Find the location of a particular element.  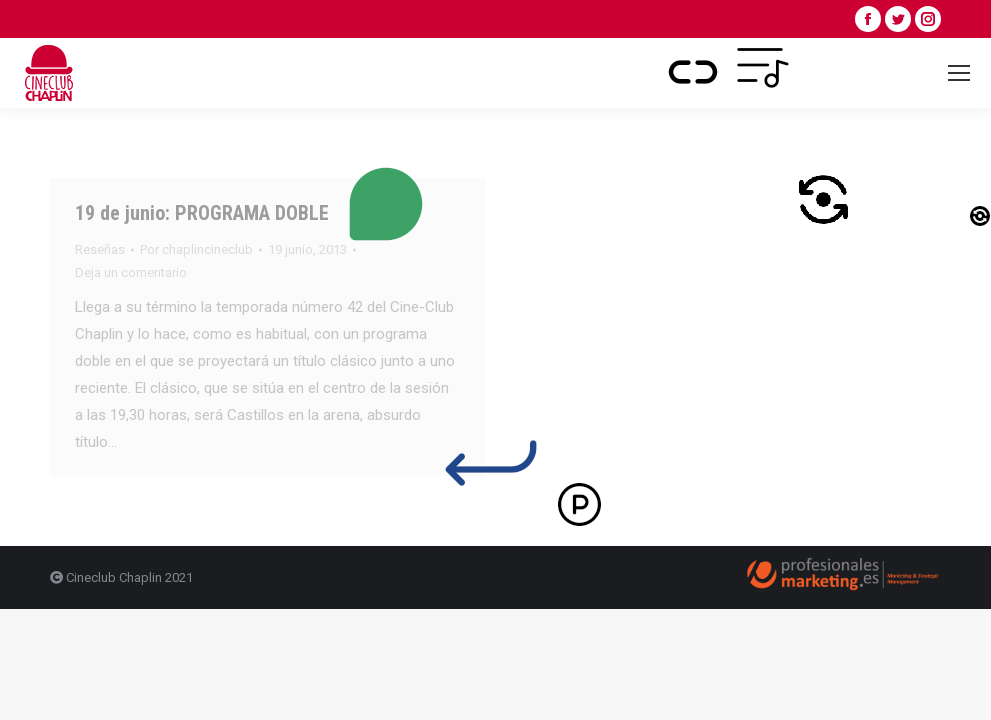

reopen a closed issue is located at coordinates (980, 216).